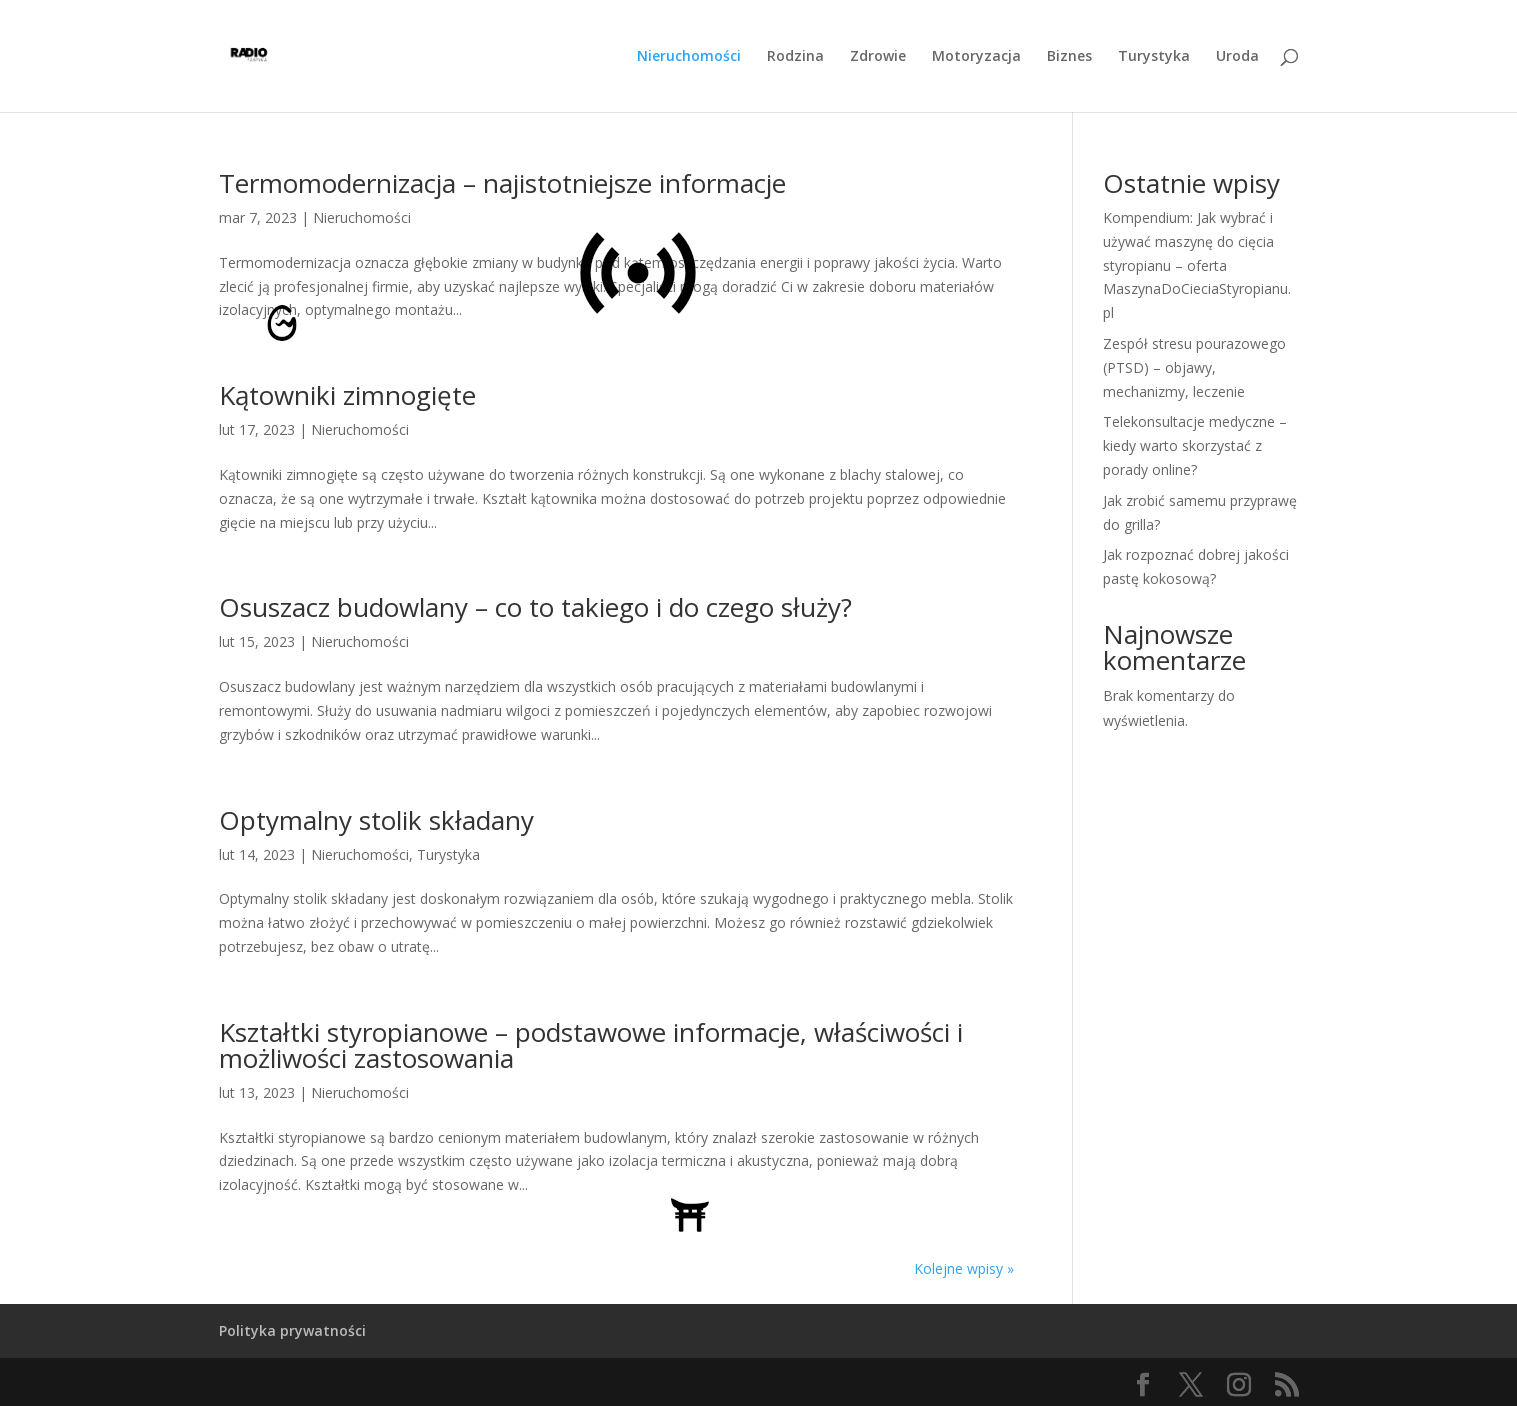  Describe the element at coordinates (638, 273) in the screenshot. I see `indicates rfid or nfc functionality` at that location.